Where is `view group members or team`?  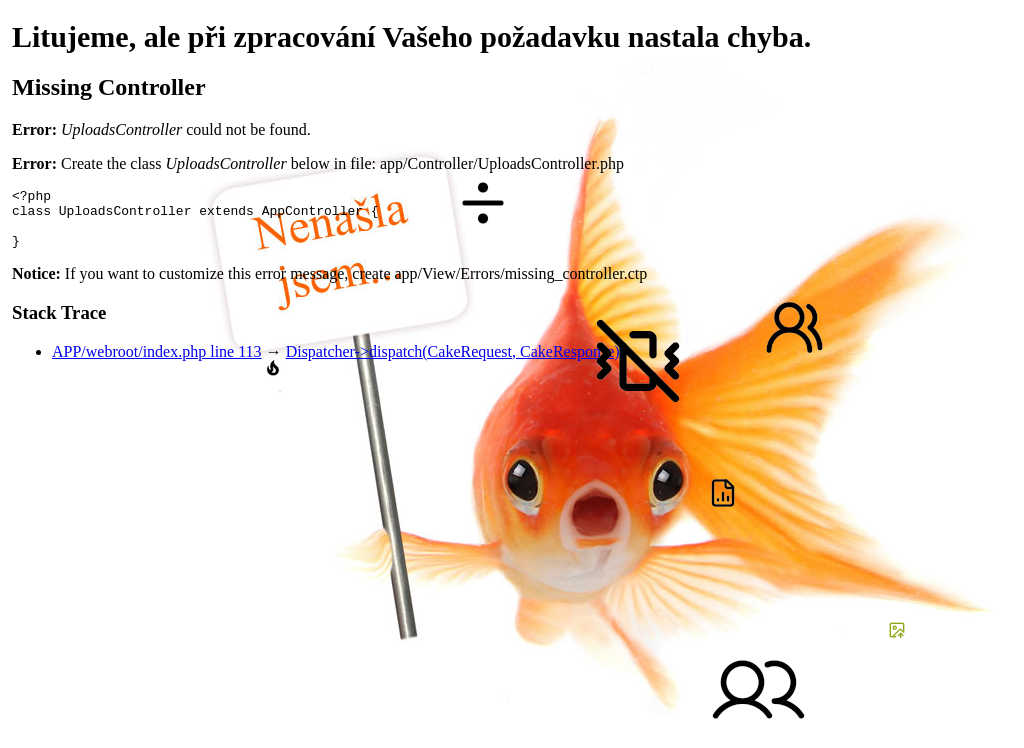
view group members or team is located at coordinates (794, 327).